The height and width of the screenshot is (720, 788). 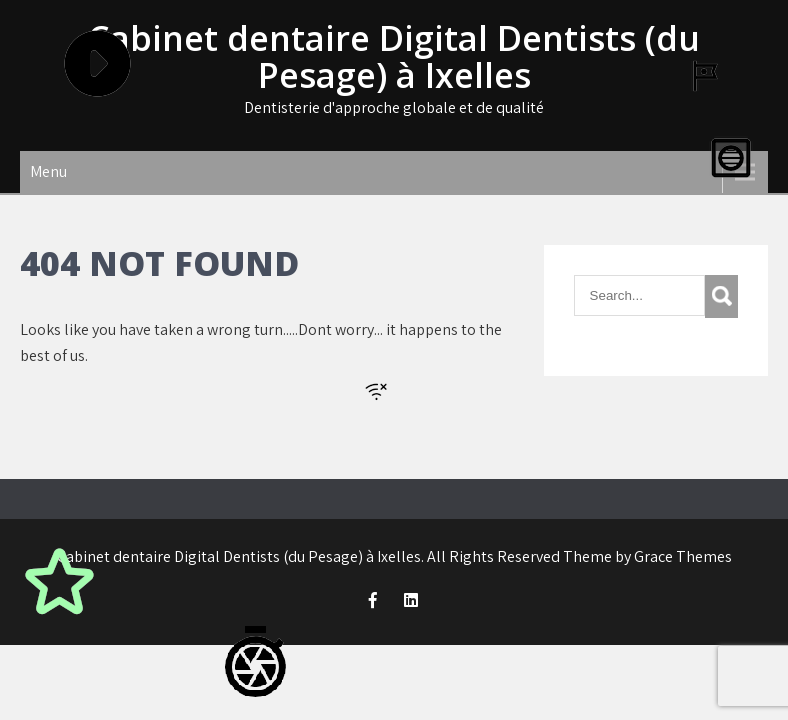 What do you see at coordinates (97, 63) in the screenshot?
I see `play media or video content` at bounding box center [97, 63].